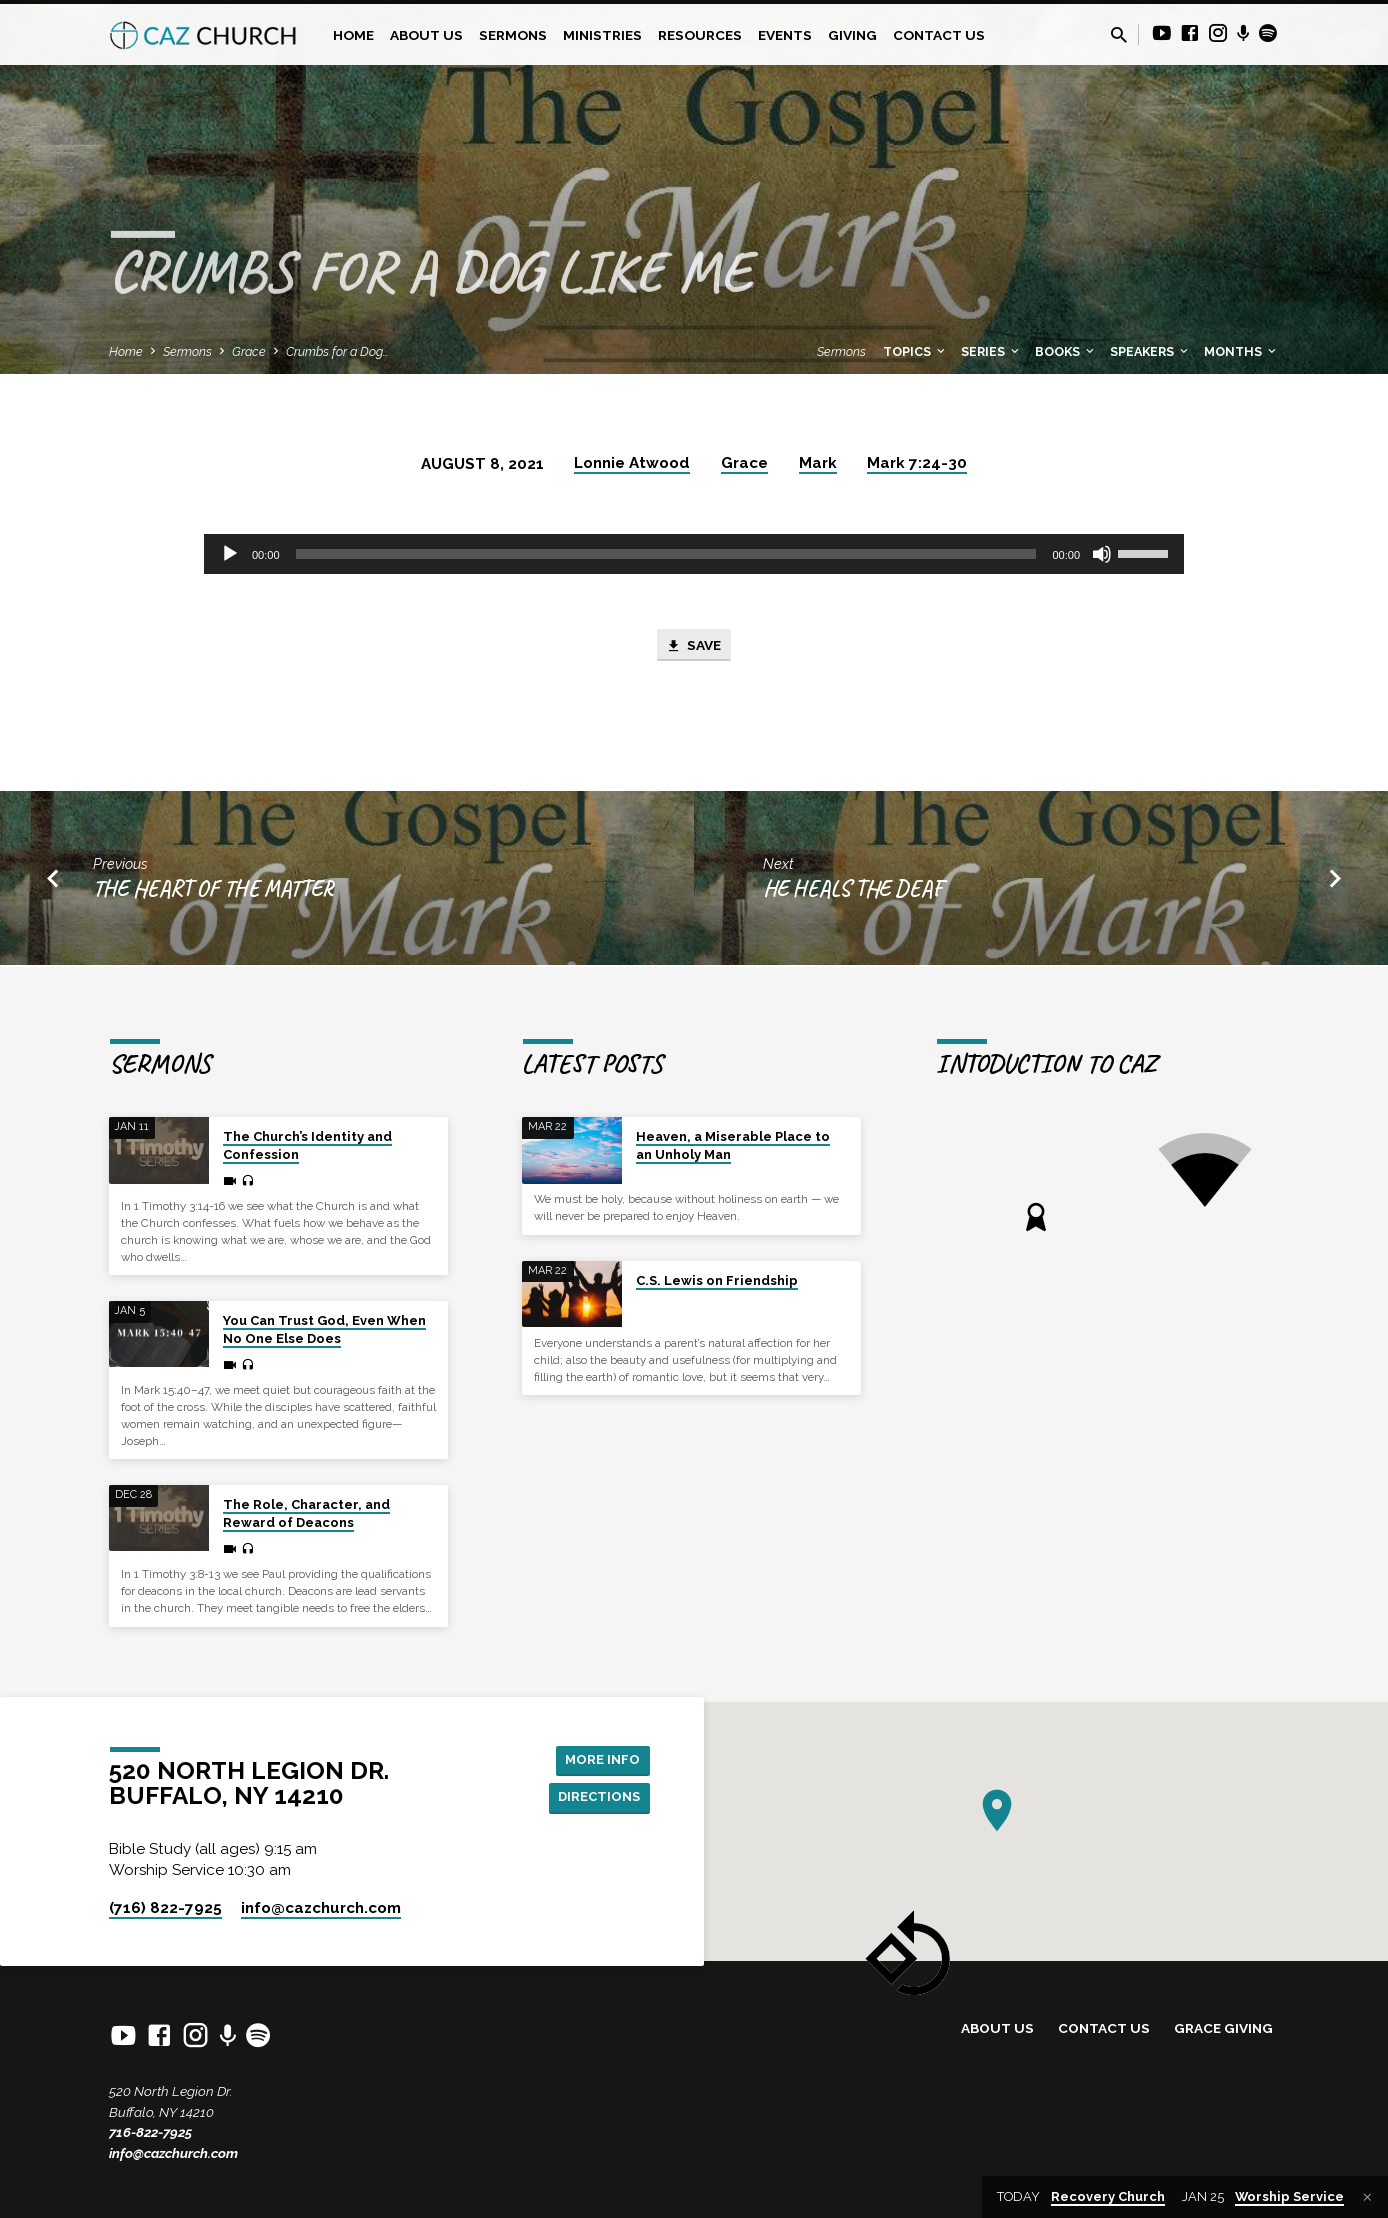  I want to click on rotate image 90 degrees counterclockwise, so click(910, 1955).